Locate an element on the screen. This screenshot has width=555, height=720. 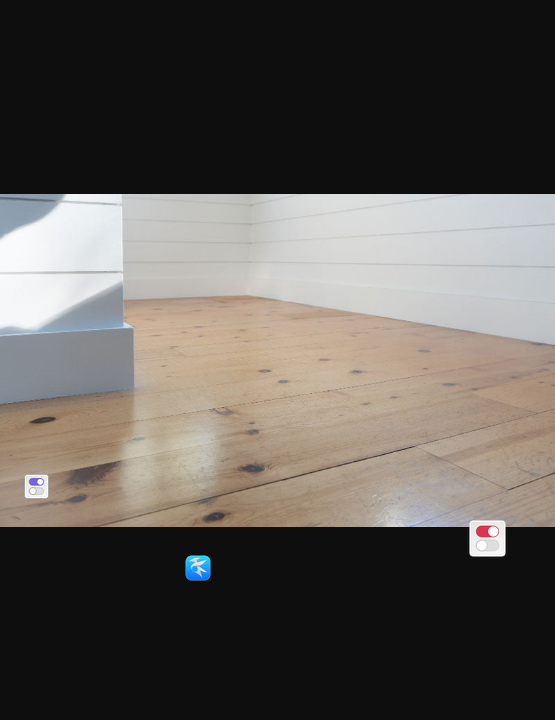
open system tweaks or customization settings is located at coordinates (36, 486).